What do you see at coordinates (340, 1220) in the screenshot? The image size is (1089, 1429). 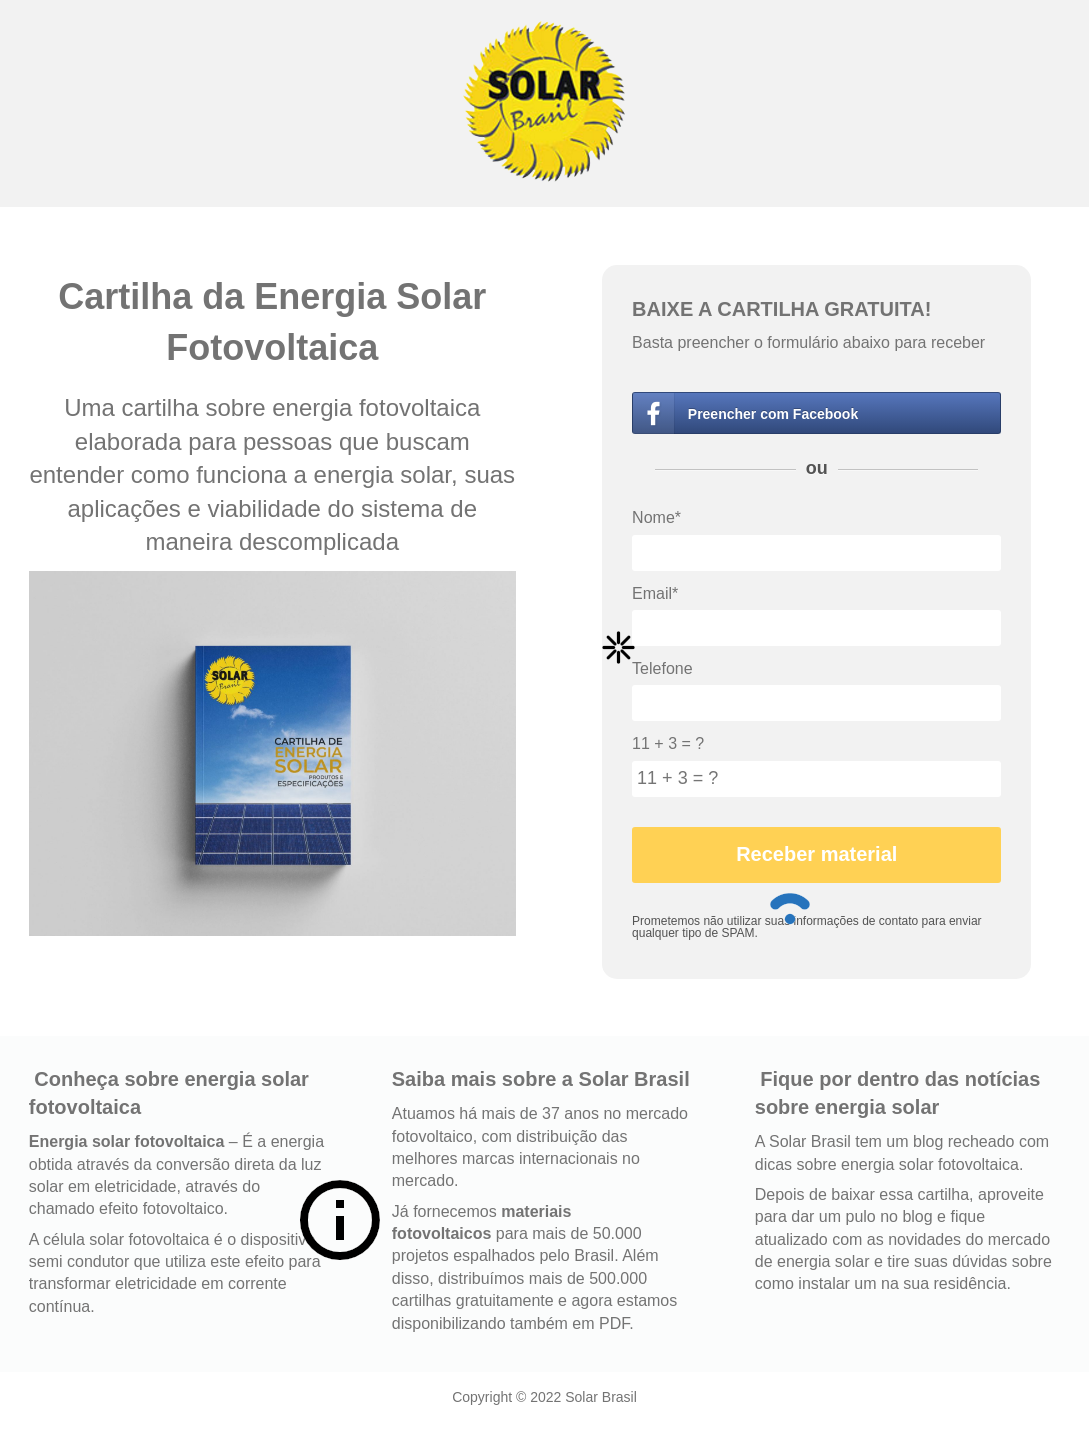 I see `view more information or details` at bounding box center [340, 1220].